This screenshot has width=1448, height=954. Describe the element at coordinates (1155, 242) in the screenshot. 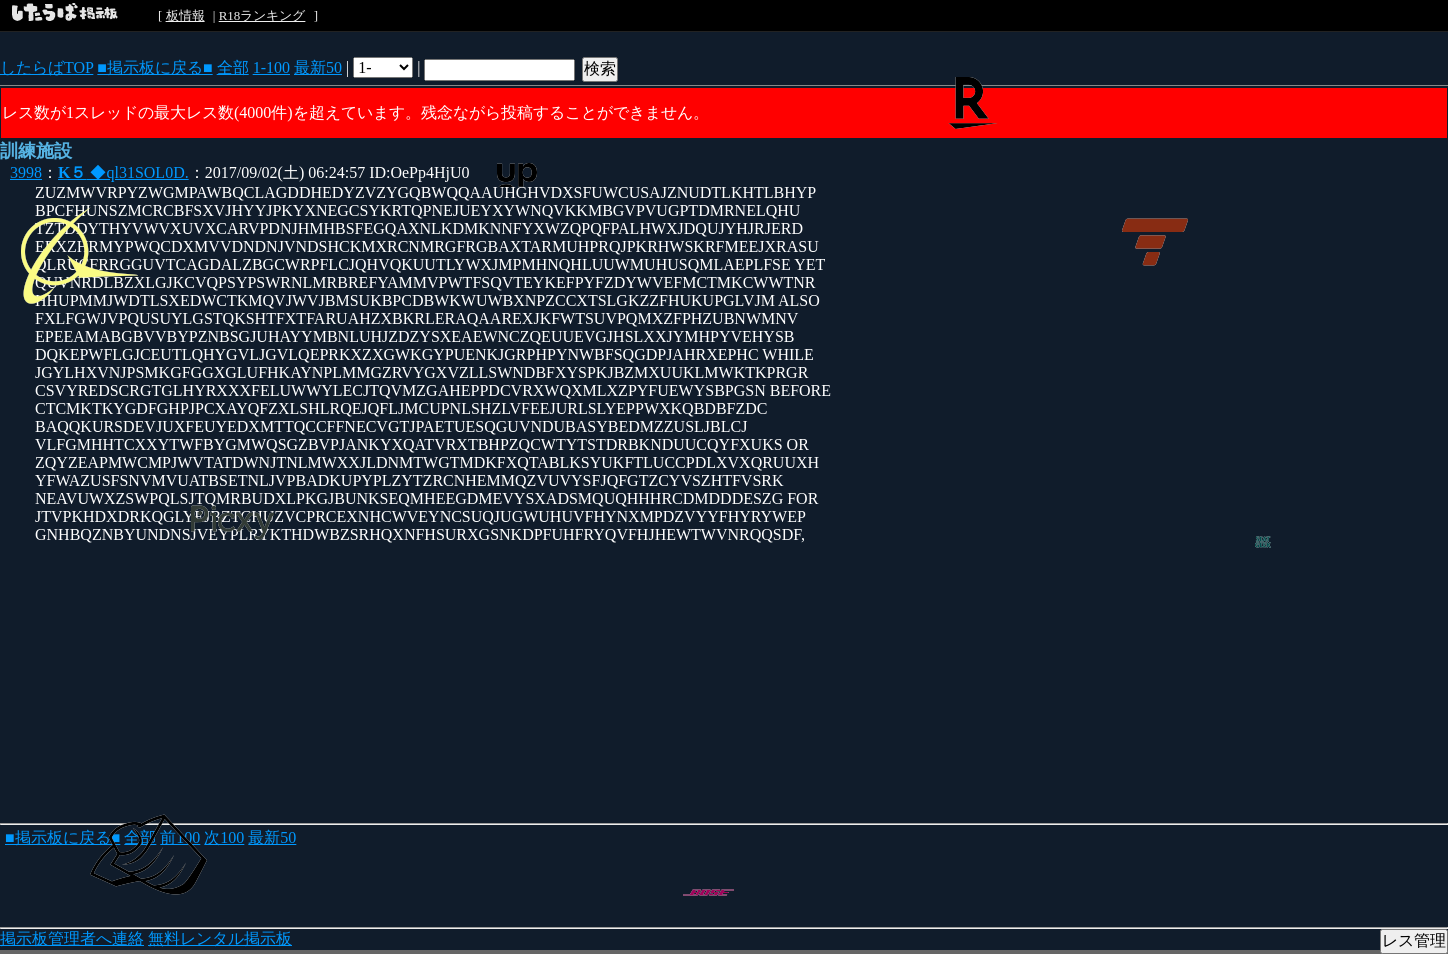

I see `taipy brand logo` at that location.